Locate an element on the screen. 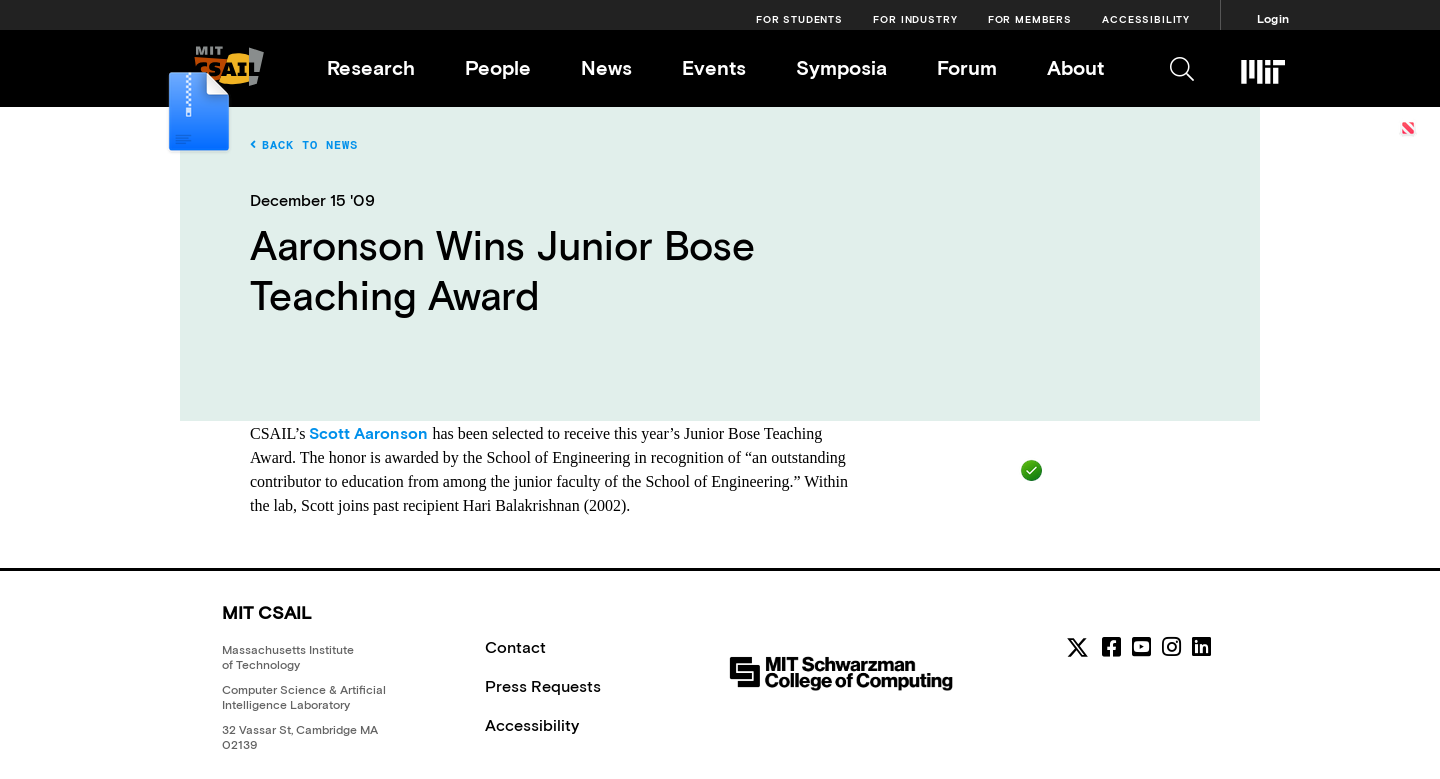 The image size is (1440, 779). a compressed or archived software file is located at coordinates (199, 113).